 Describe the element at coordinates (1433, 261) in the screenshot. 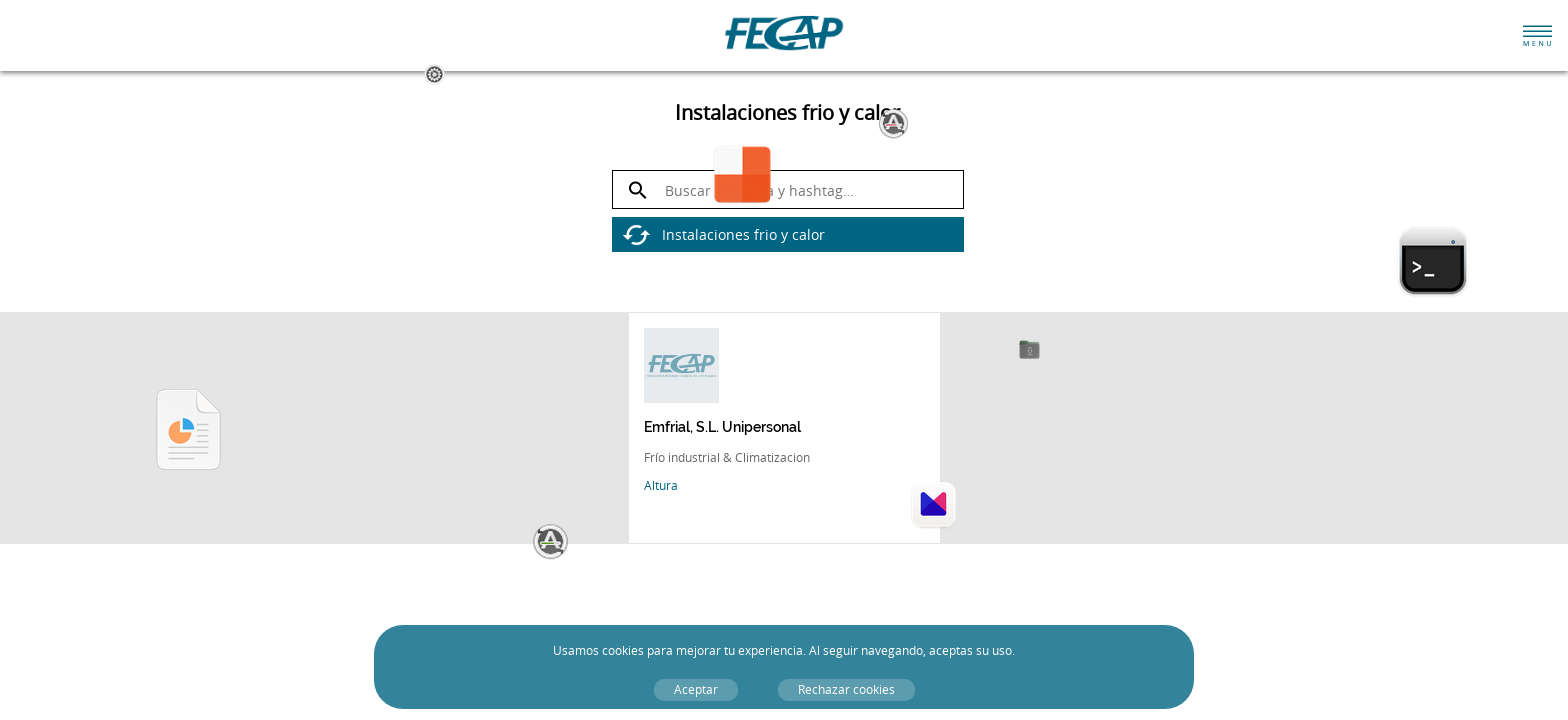

I see `open yakuake drop-down terminal` at that location.